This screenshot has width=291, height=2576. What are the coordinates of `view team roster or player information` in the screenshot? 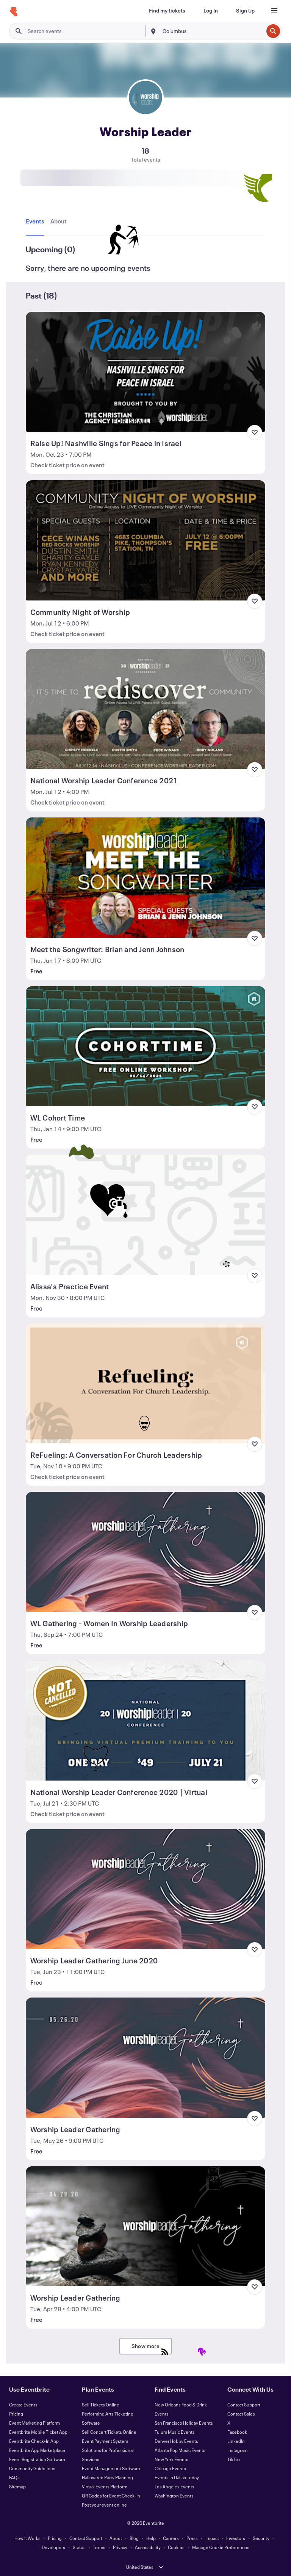 It's located at (214, 2178).